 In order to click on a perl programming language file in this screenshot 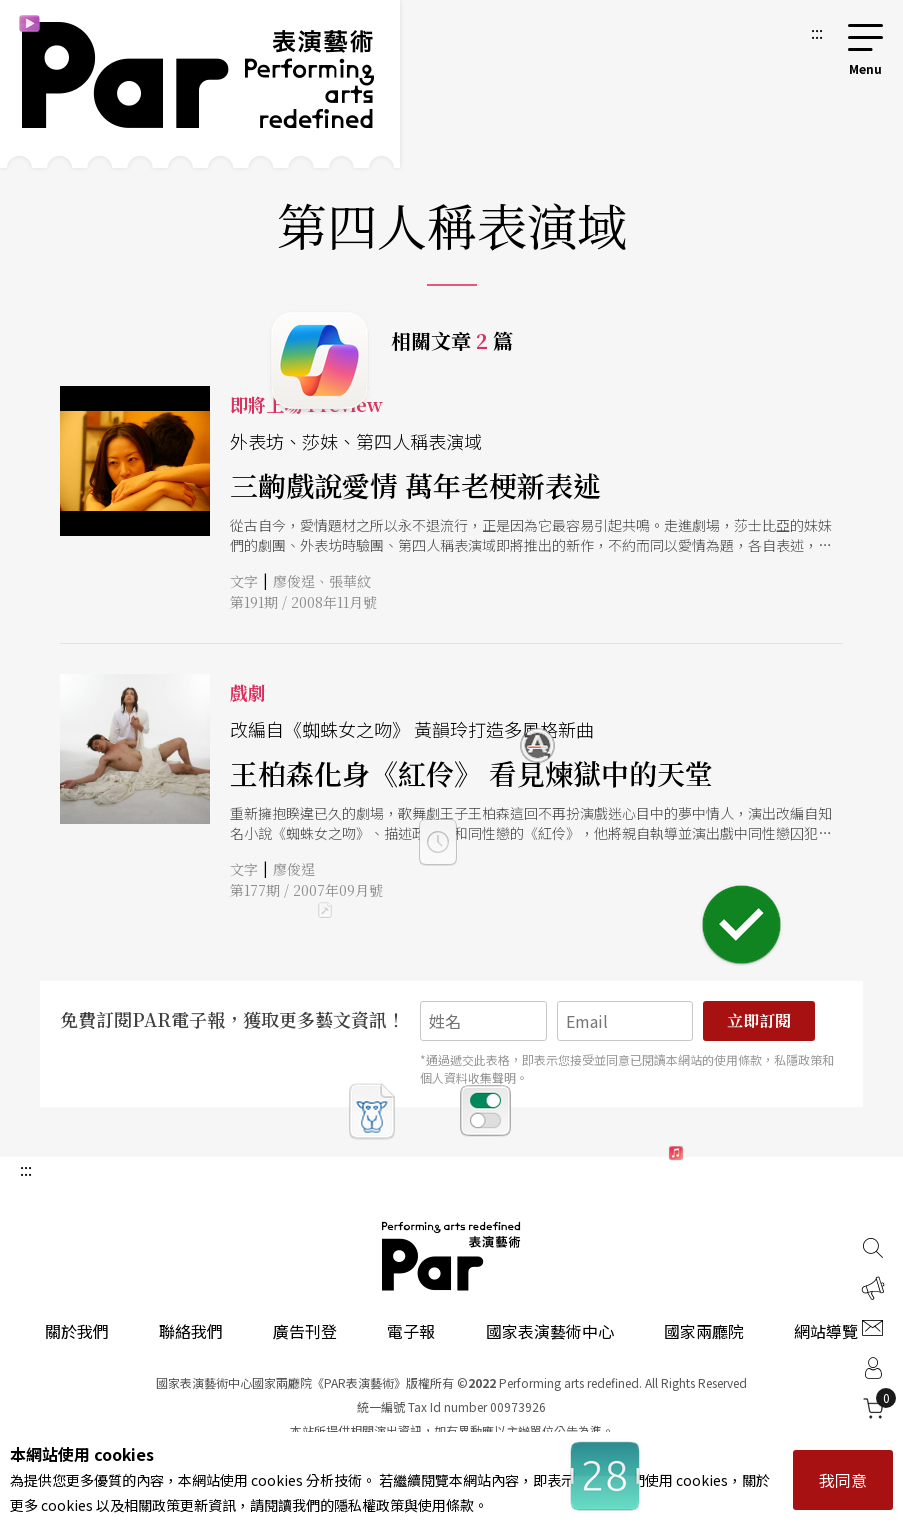, I will do `click(372, 1111)`.